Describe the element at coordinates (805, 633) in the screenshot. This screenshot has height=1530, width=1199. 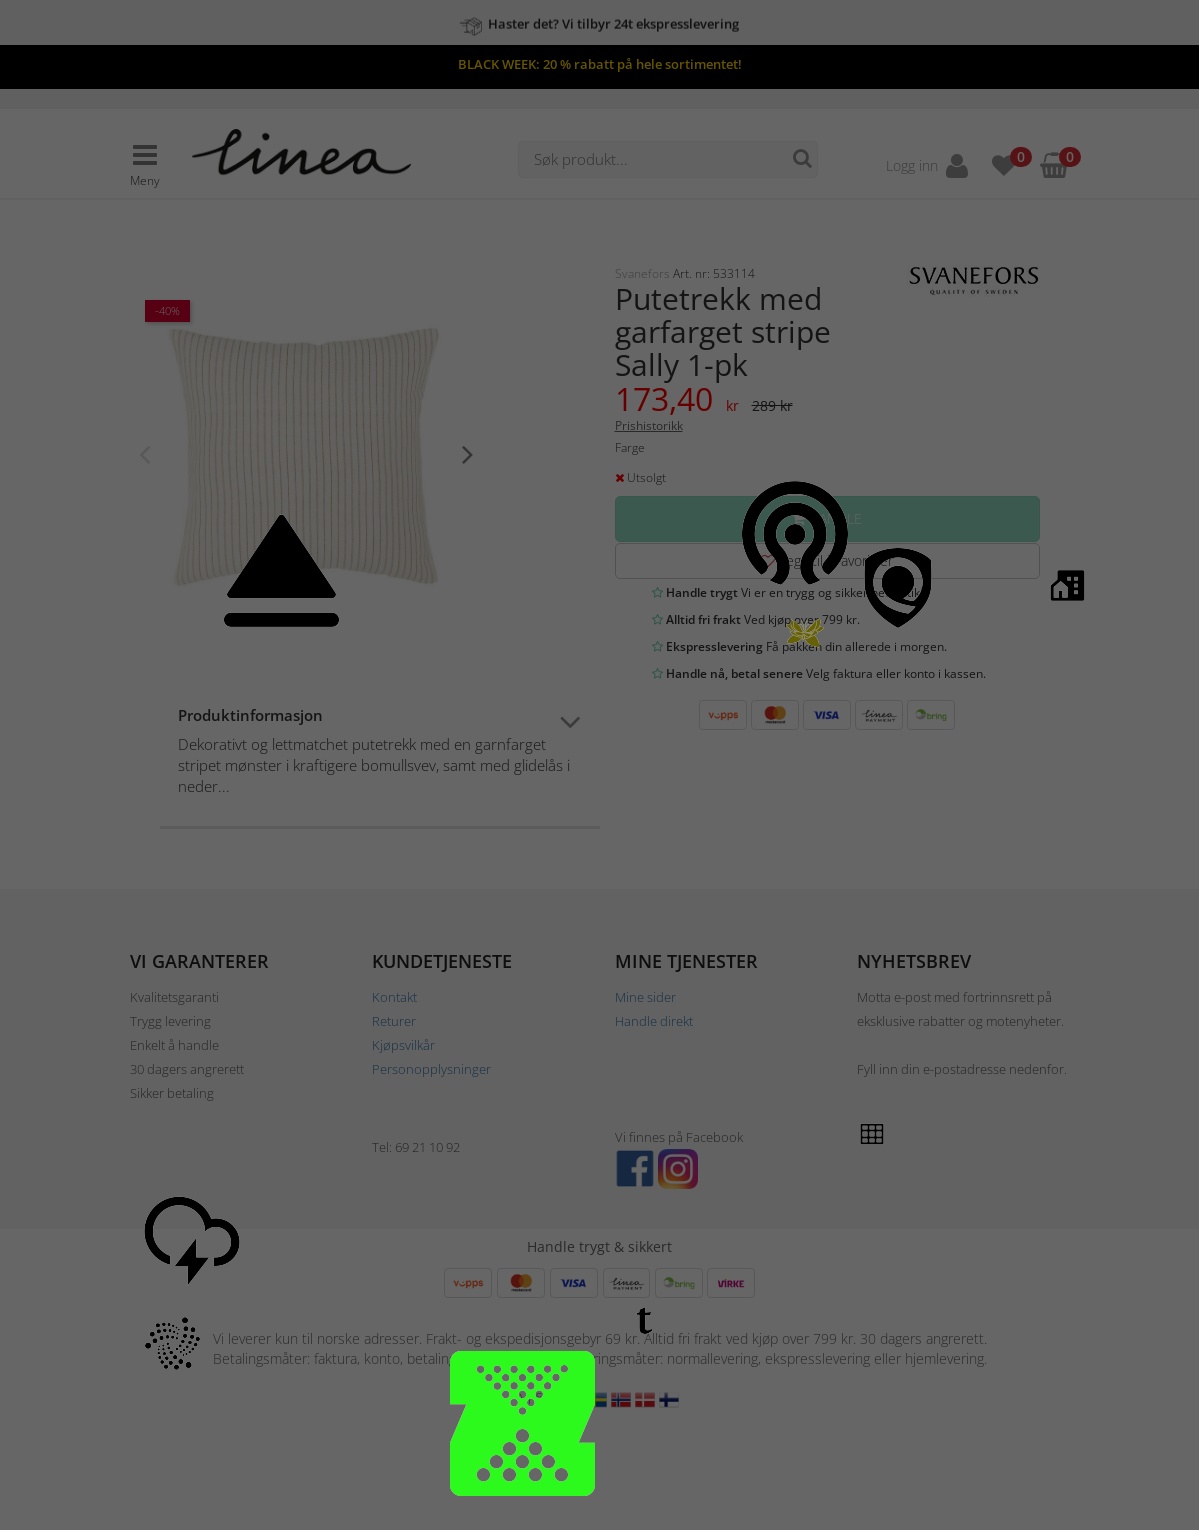
I see `wiki.js documentation or knowledge base` at that location.